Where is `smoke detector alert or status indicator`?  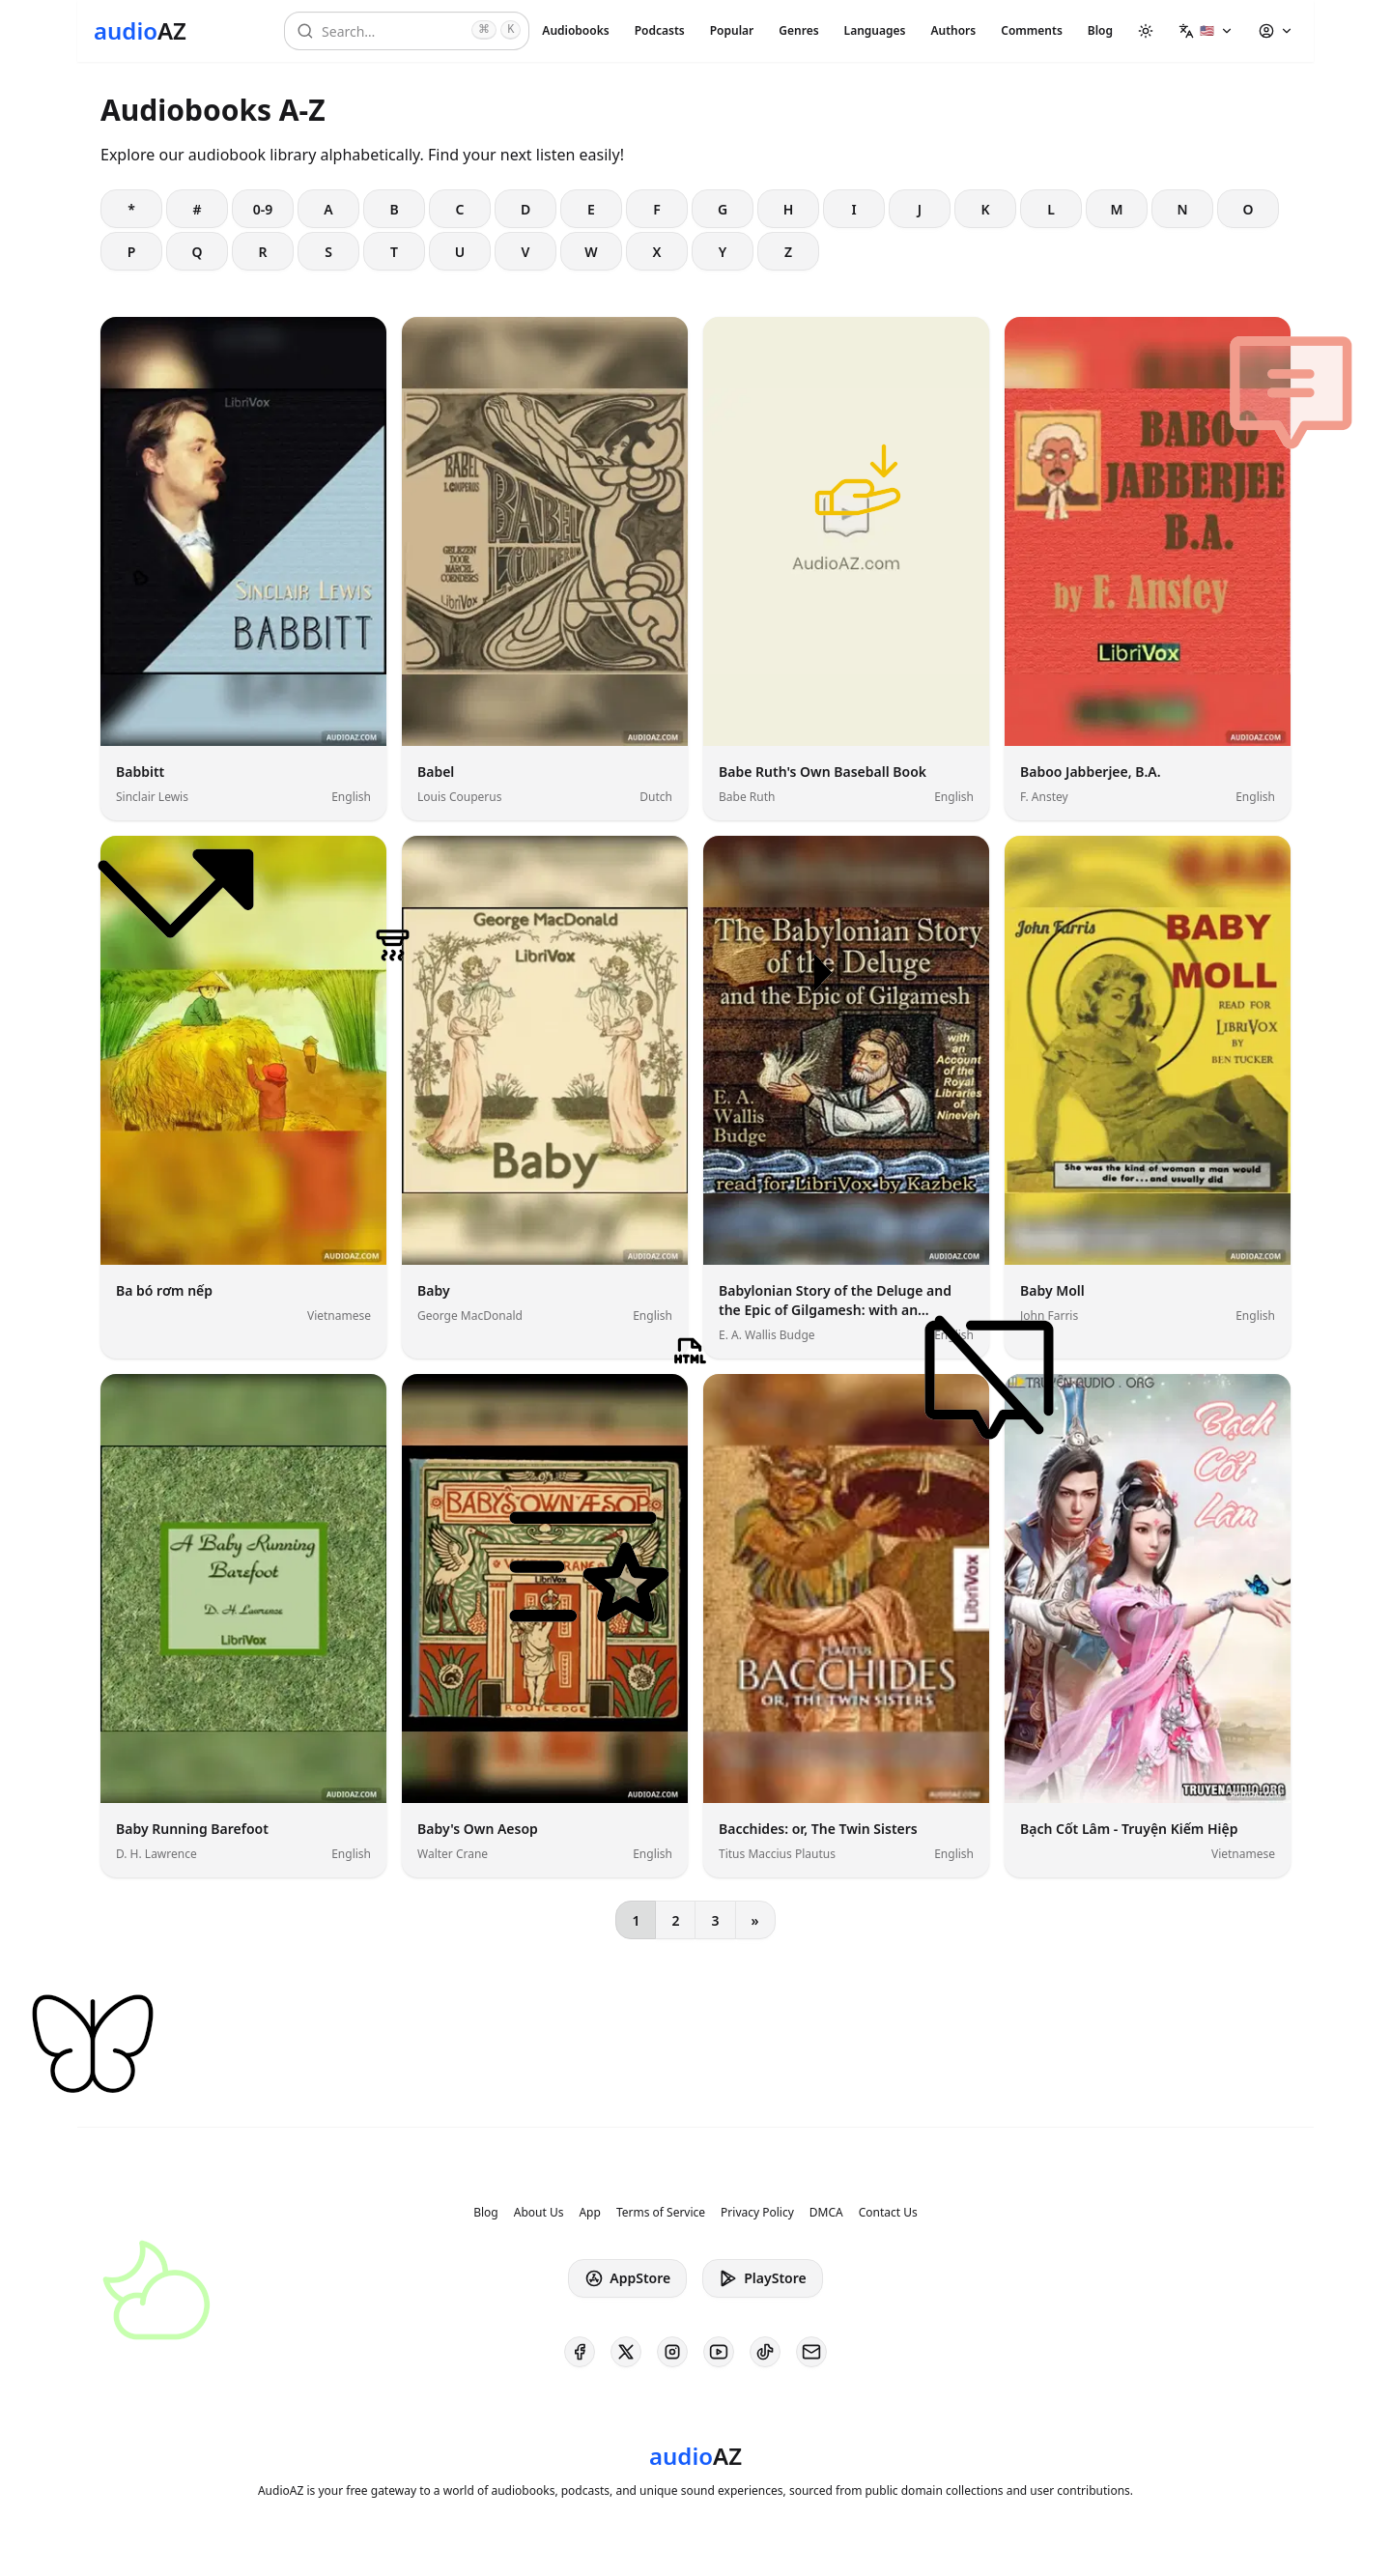
smoke detector alert or status indicator is located at coordinates (392, 944).